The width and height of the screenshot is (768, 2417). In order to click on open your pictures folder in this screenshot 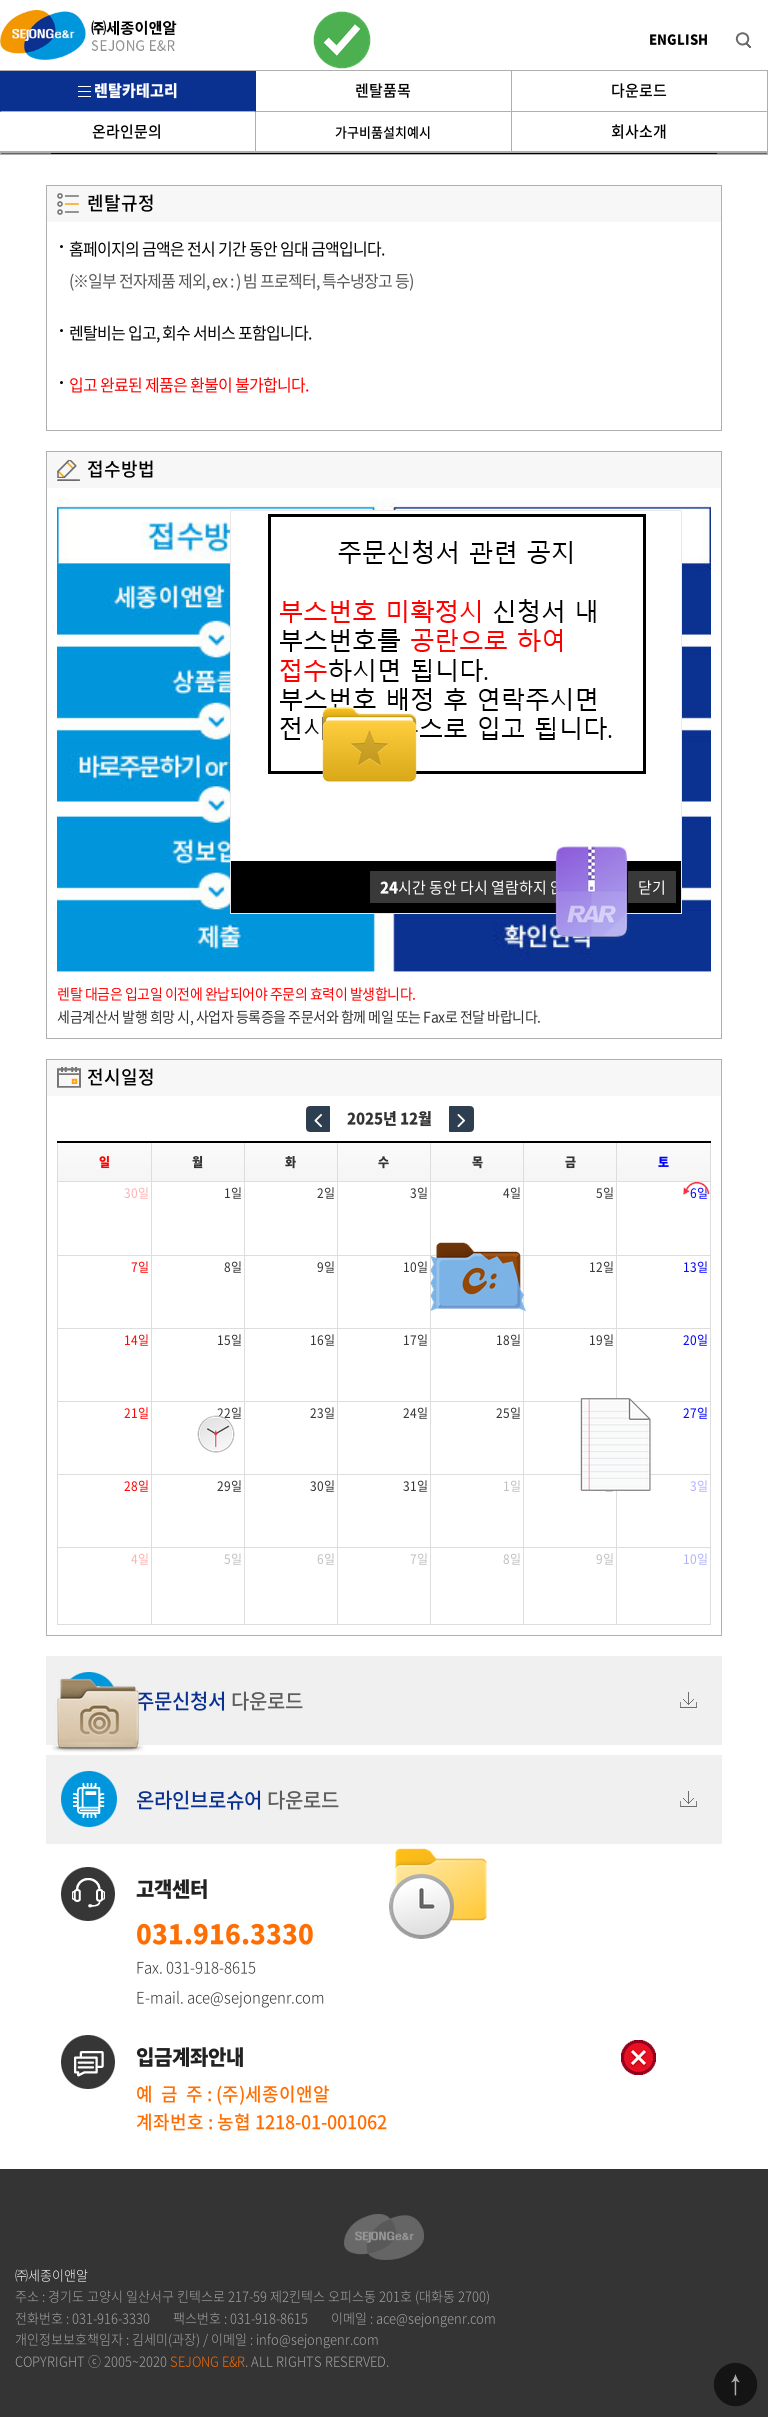, I will do `click(98, 1718)`.